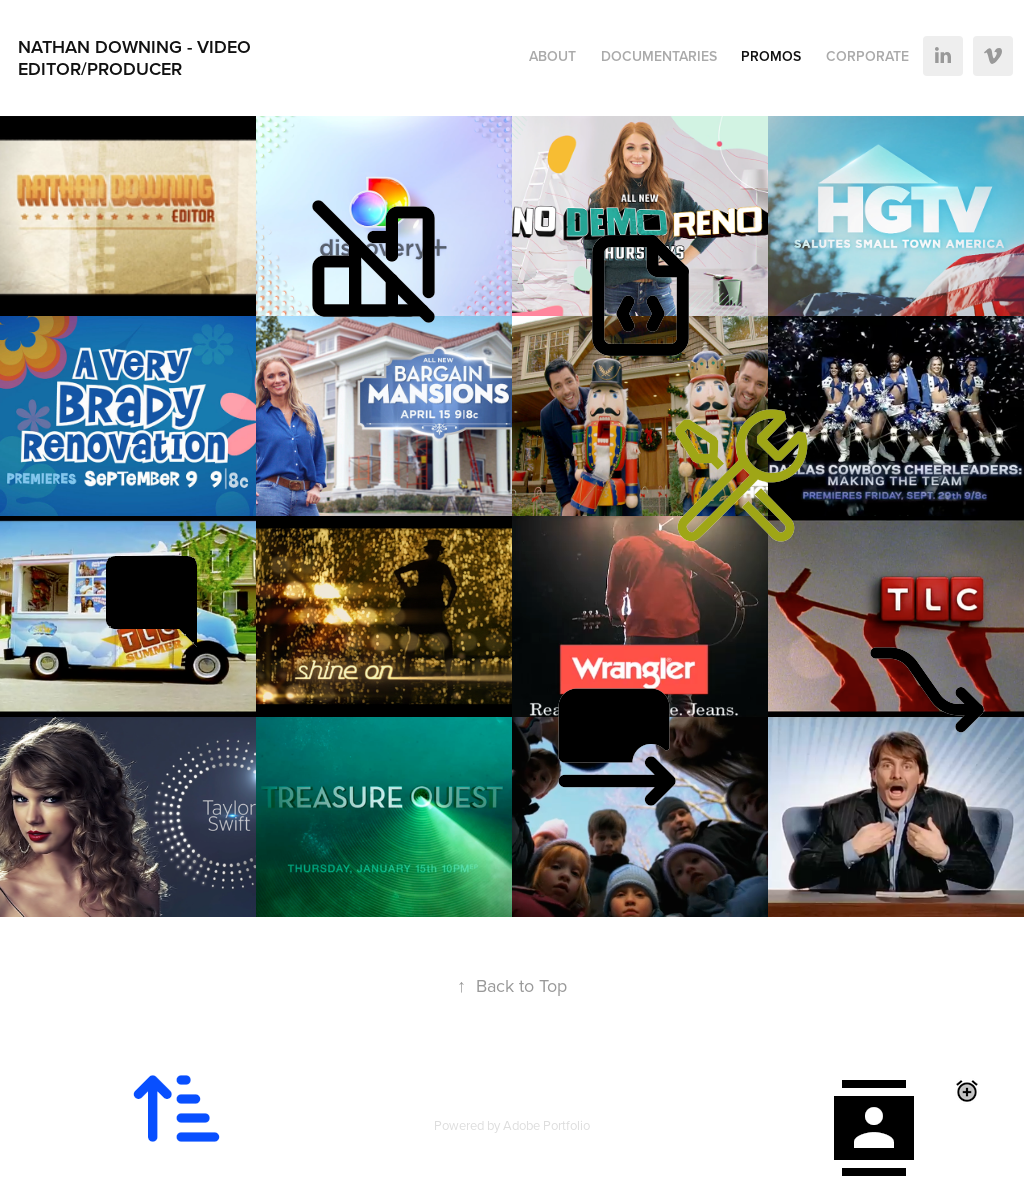 This screenshot has width=1024, height=1195. Describe the element at coordinates (927, 687) in the screenshot. I see `indicates a declining trend or decrease in value` at that location.